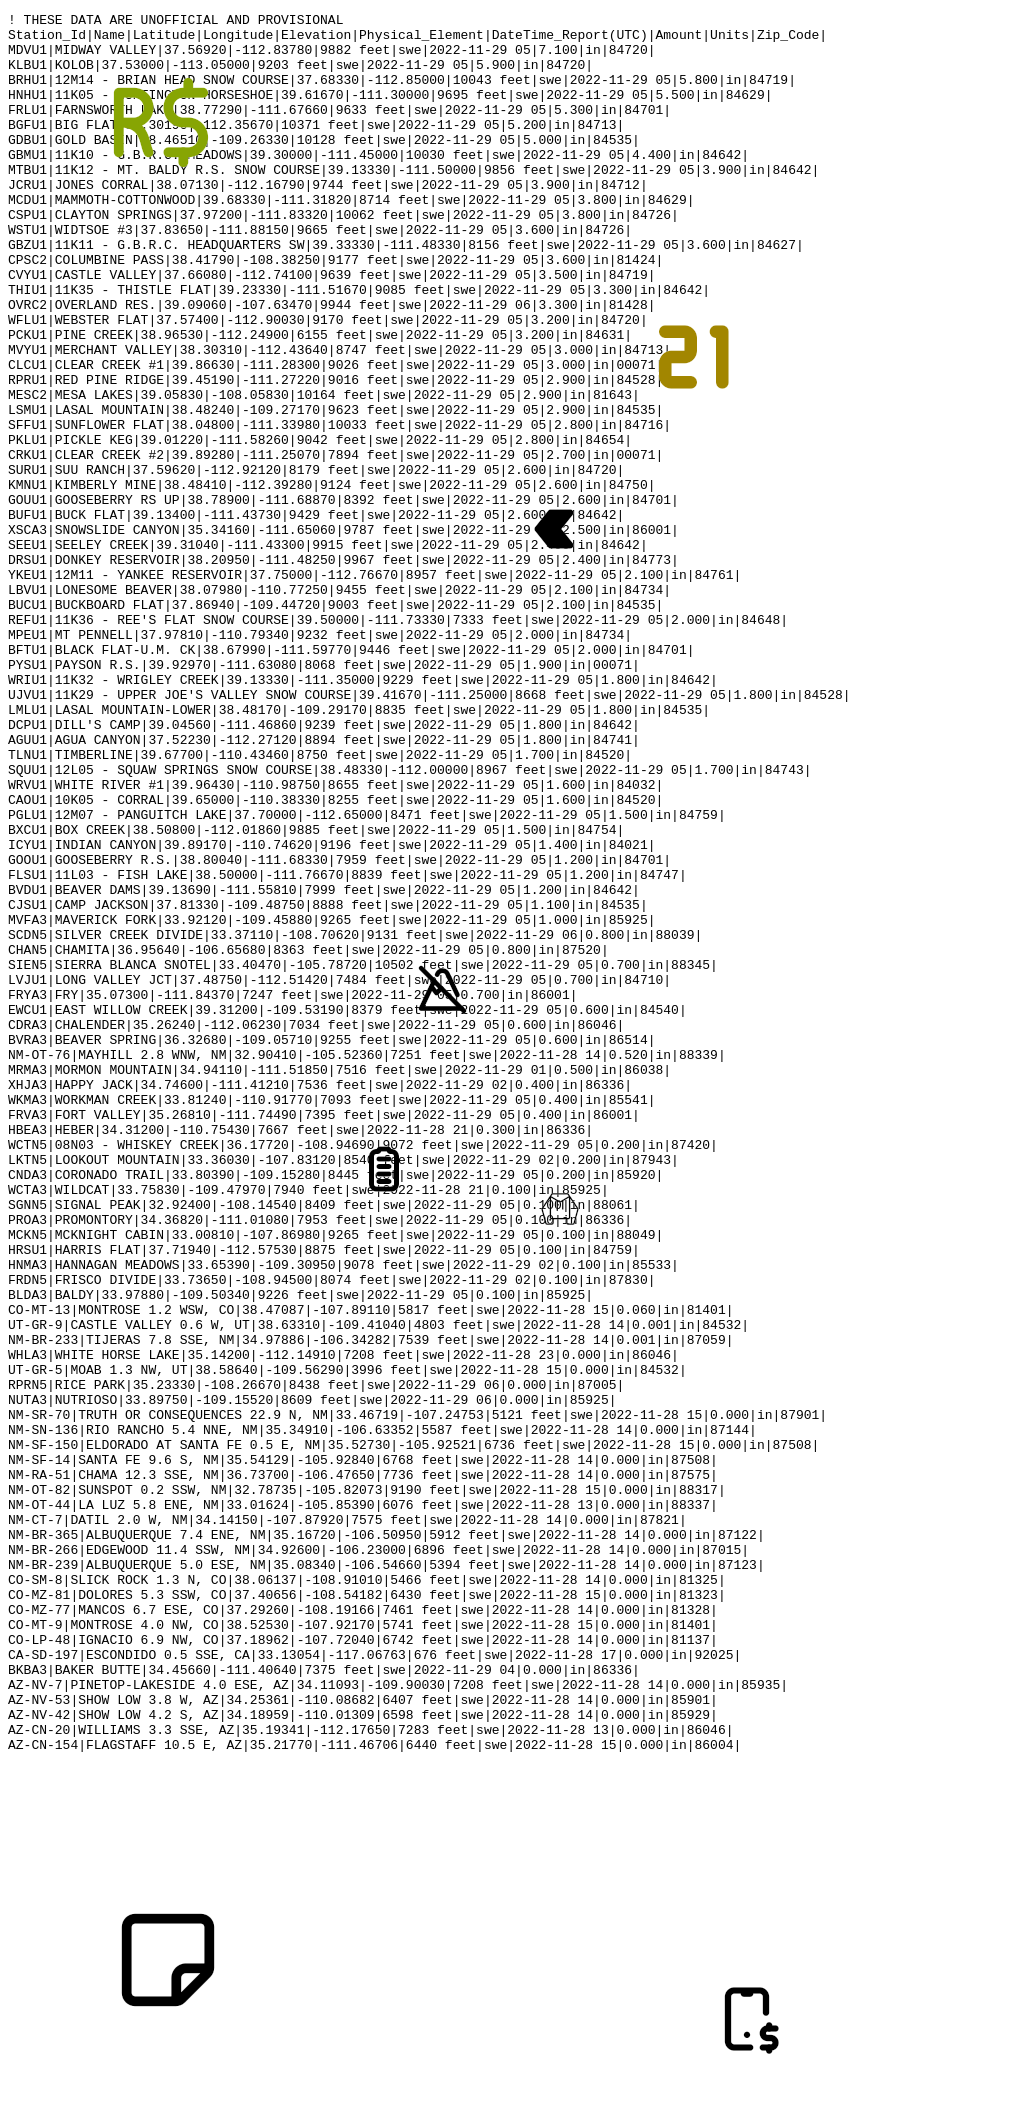  I want to click on browse casual or streetwear clothing, so click(560, 1209).